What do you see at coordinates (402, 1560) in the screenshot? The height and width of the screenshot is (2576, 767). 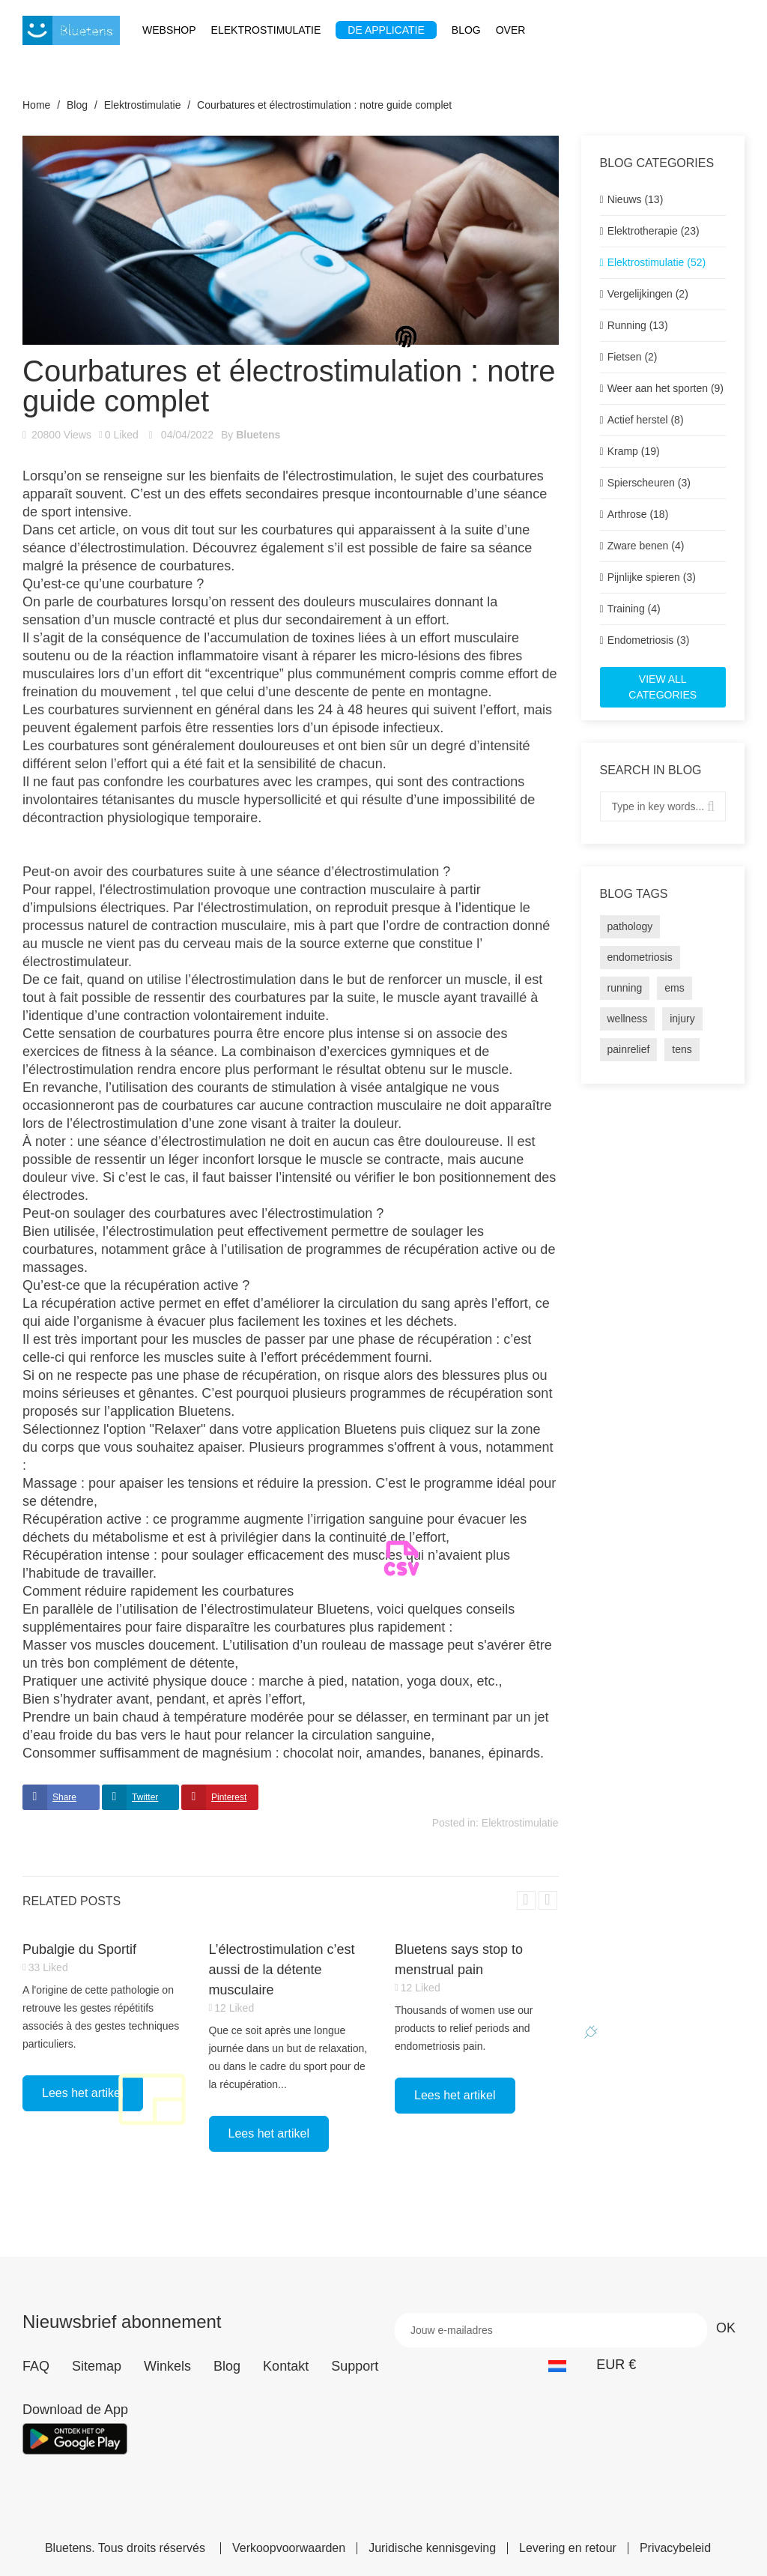 I see `open or view a CSV file` at bounding box center [402, 1560].